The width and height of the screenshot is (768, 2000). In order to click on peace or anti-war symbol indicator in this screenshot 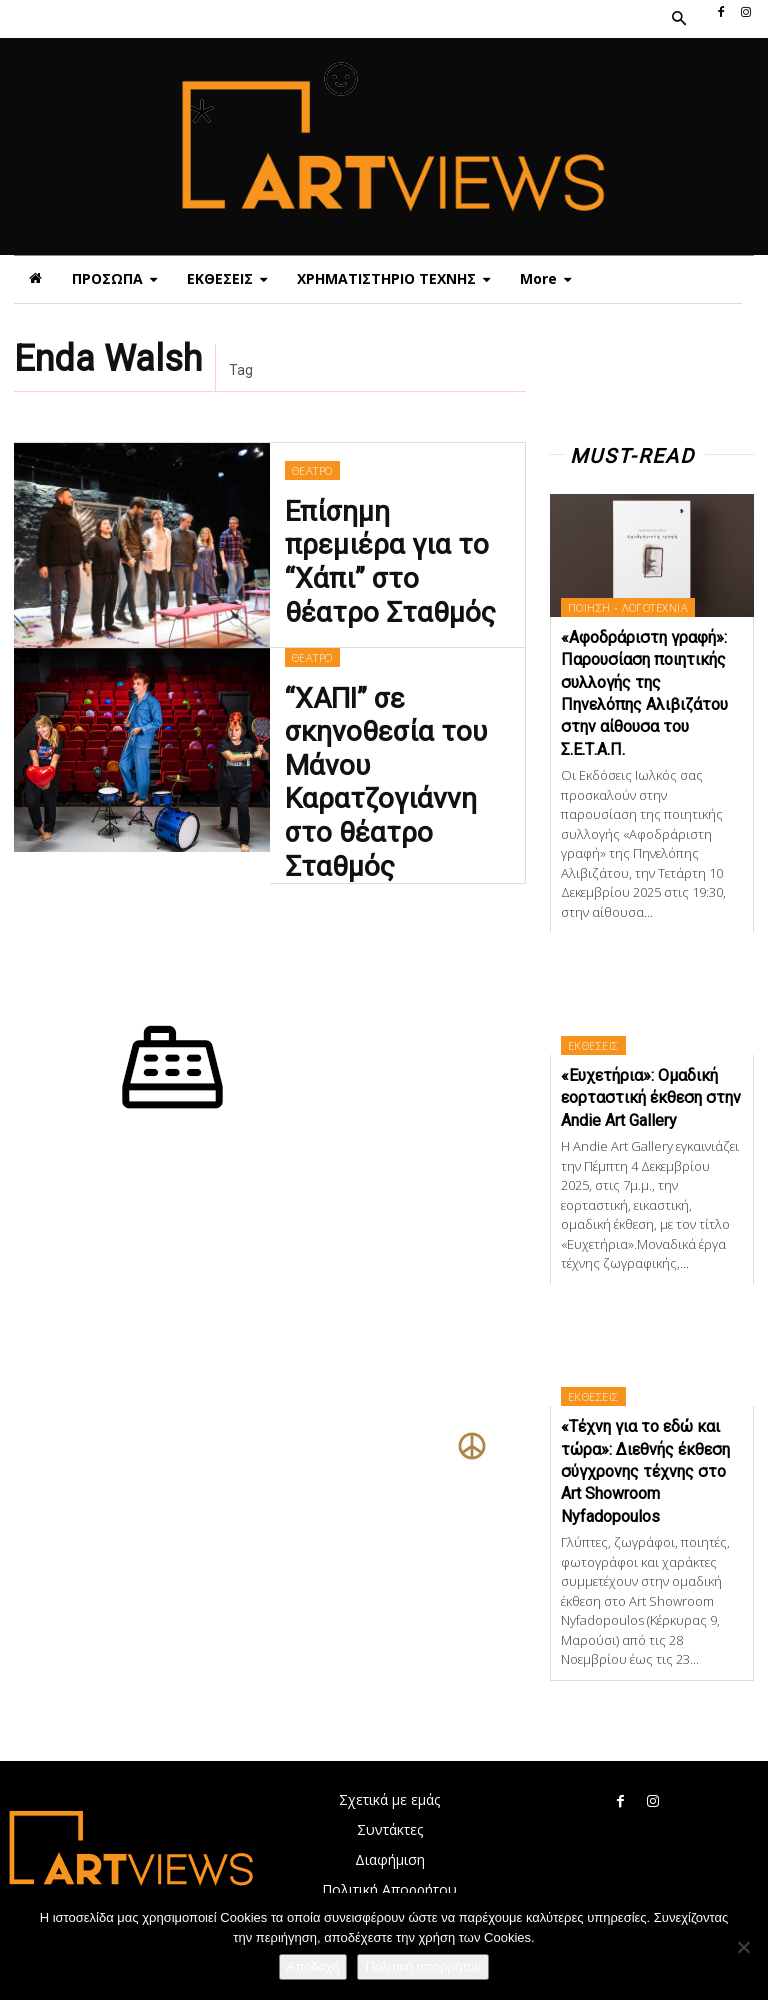, I will do `click(472, 1446)`.